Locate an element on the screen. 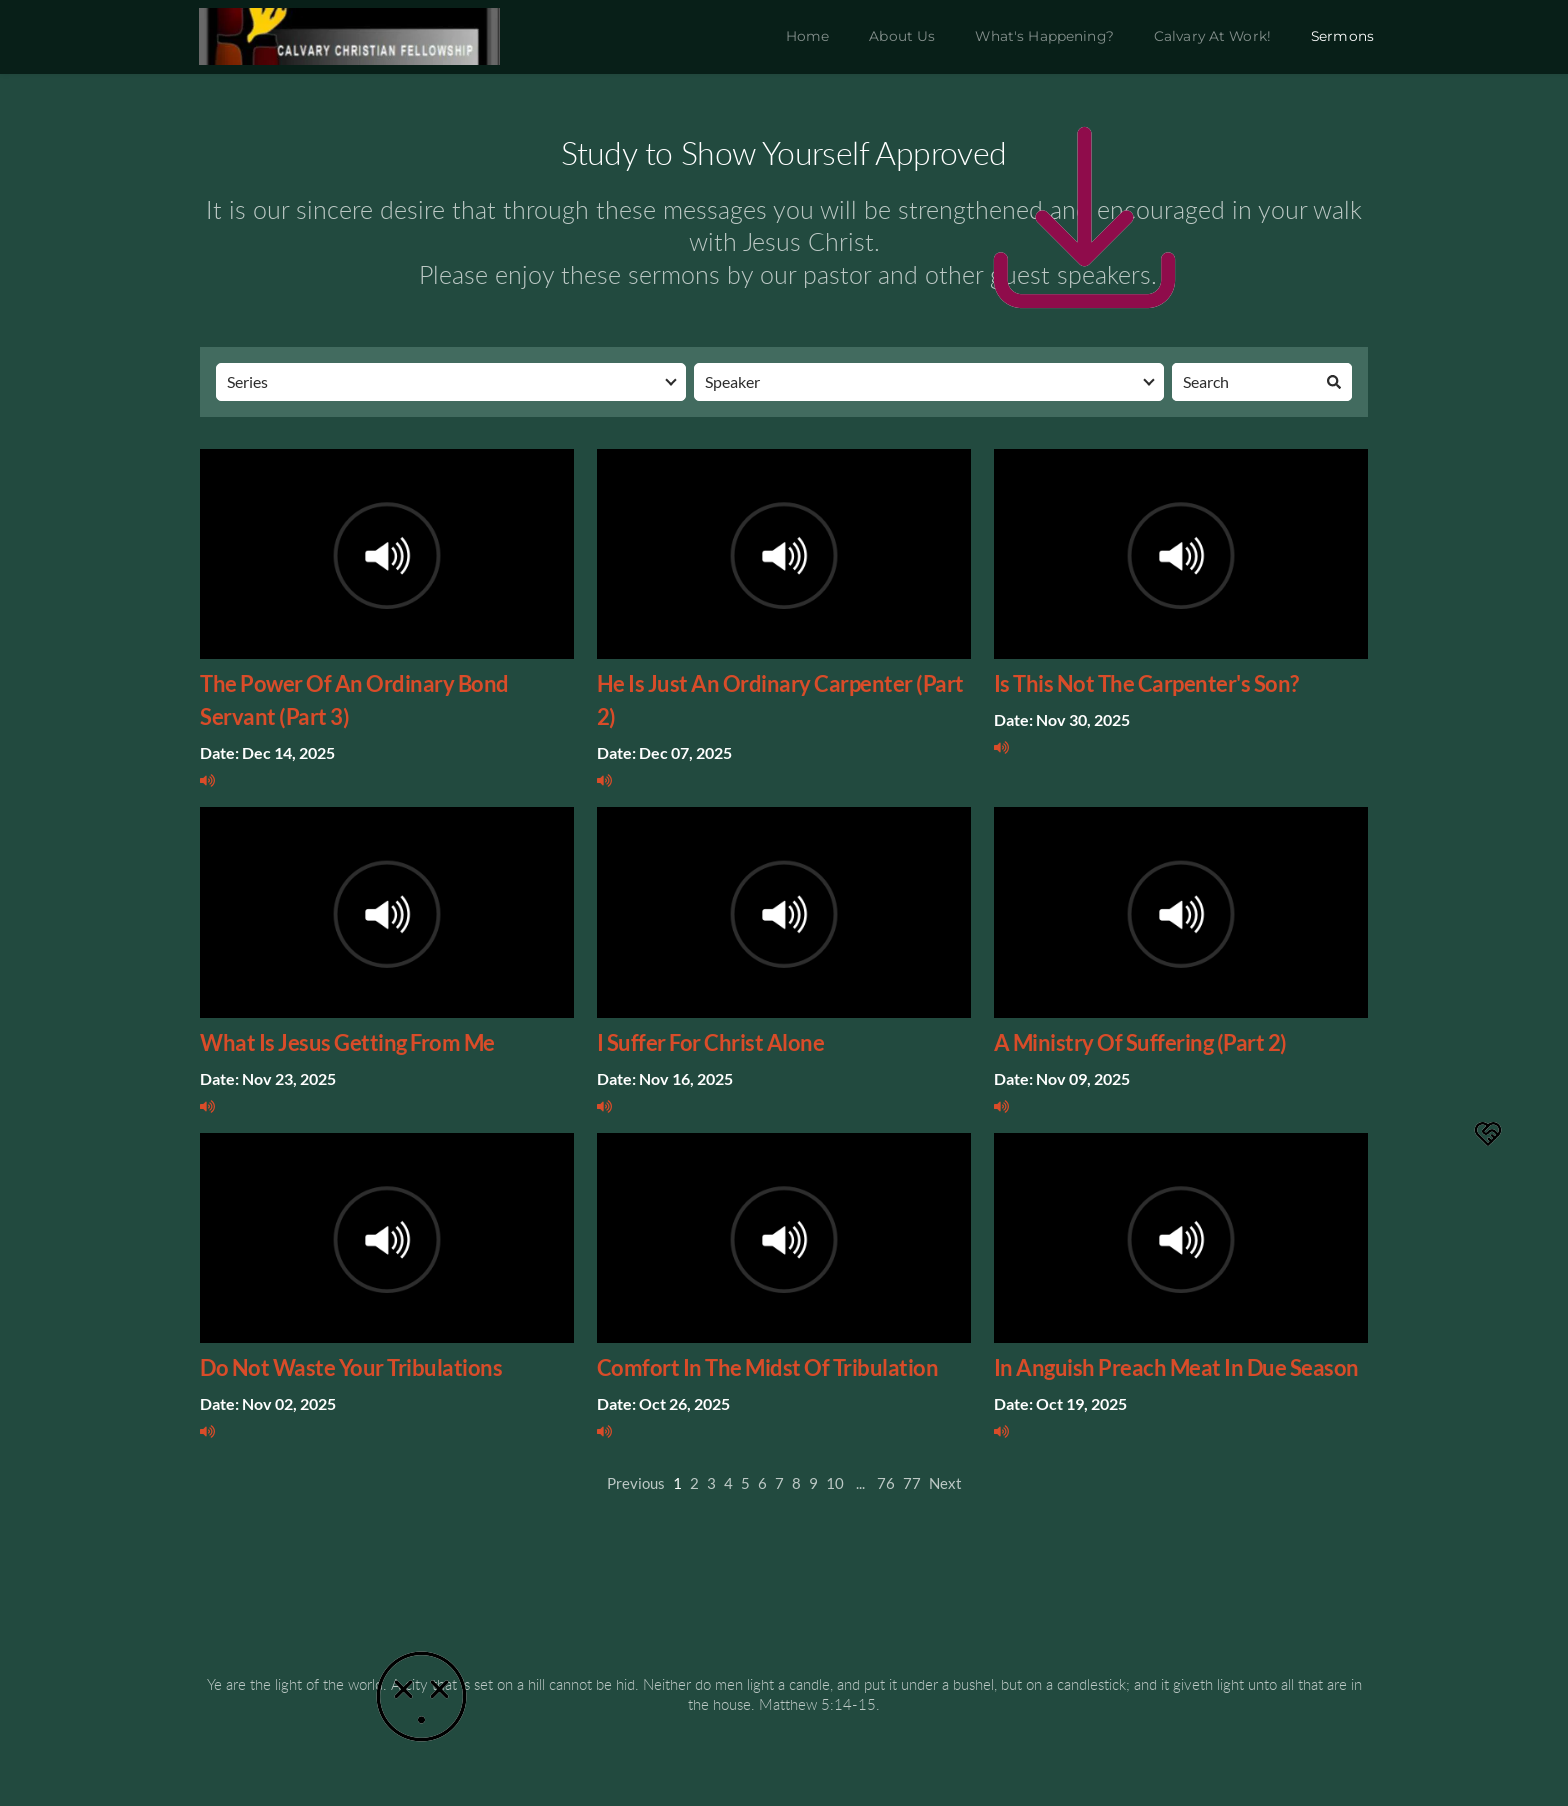 This screenshot has width=1568, height=1806. download a file or document is located at coordinates (1084, 217).